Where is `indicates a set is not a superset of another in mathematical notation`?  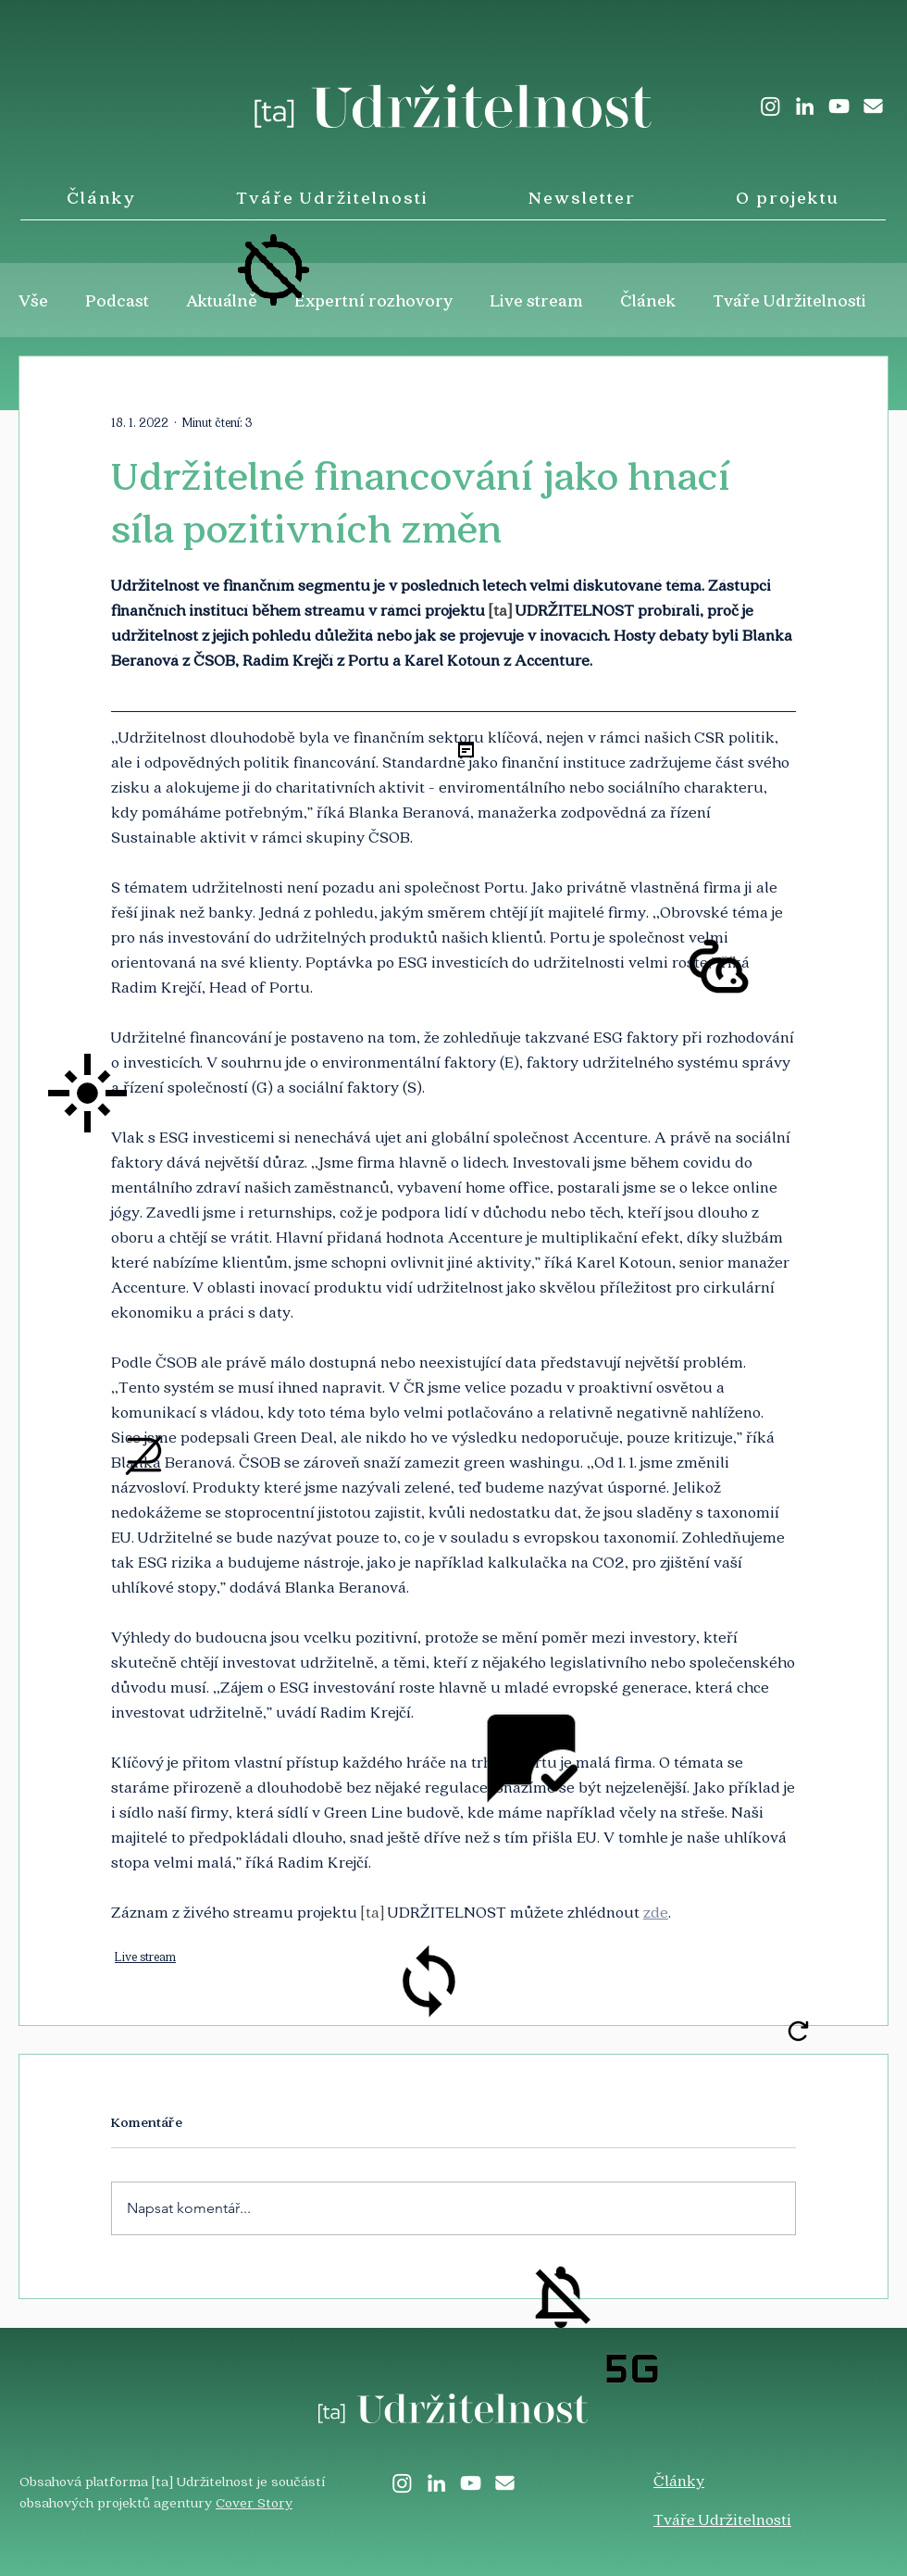 indicates a set is not a superset of another in mathematical notation is located at coordinates (143, 1456).